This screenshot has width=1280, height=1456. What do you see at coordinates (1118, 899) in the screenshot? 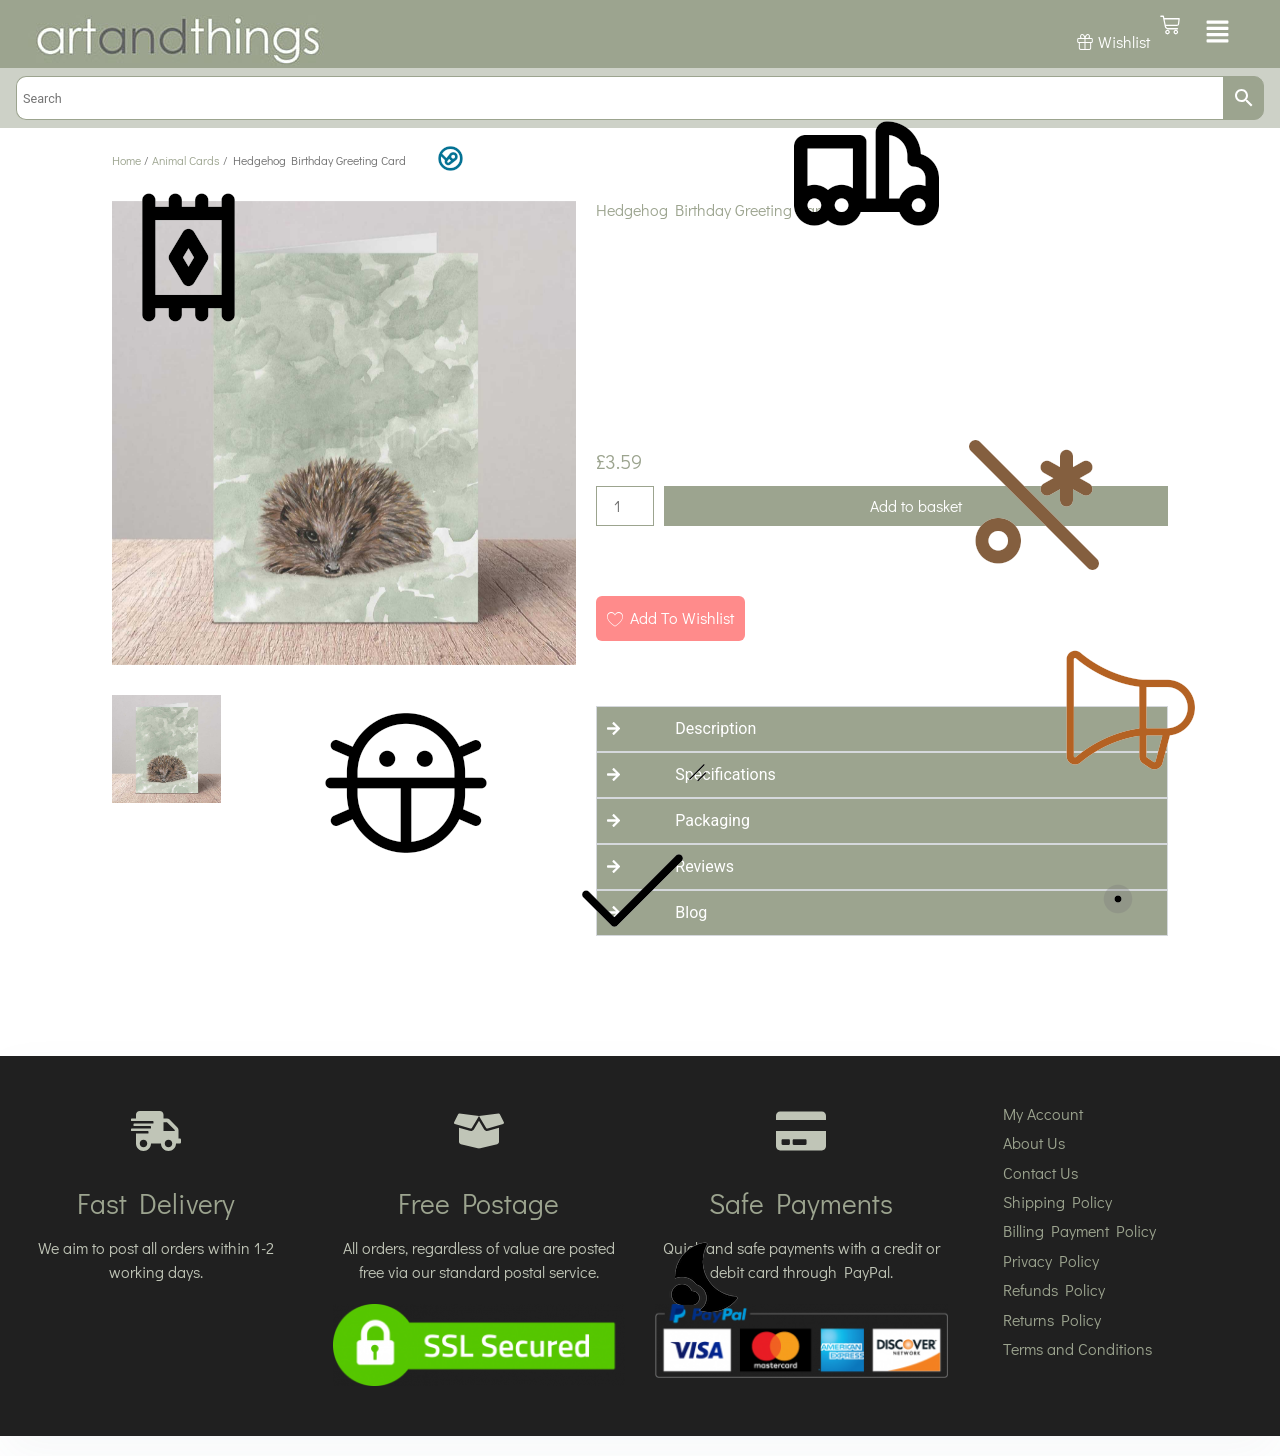
I see `indicates an unread notification or new item` at bounding box center [1118, 899].